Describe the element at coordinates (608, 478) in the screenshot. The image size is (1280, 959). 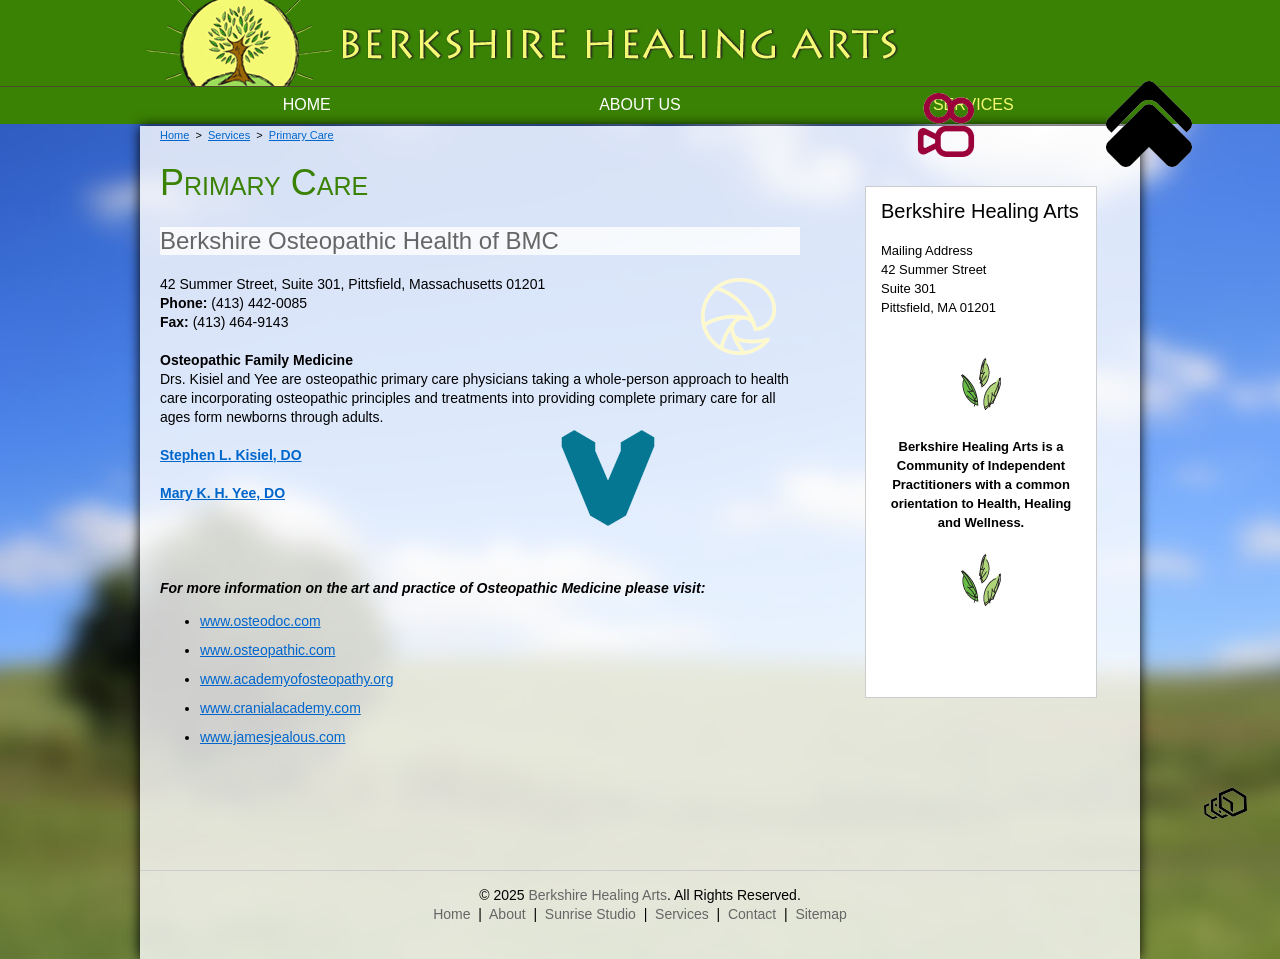
I see `Vagrant development environment logo` at that location.